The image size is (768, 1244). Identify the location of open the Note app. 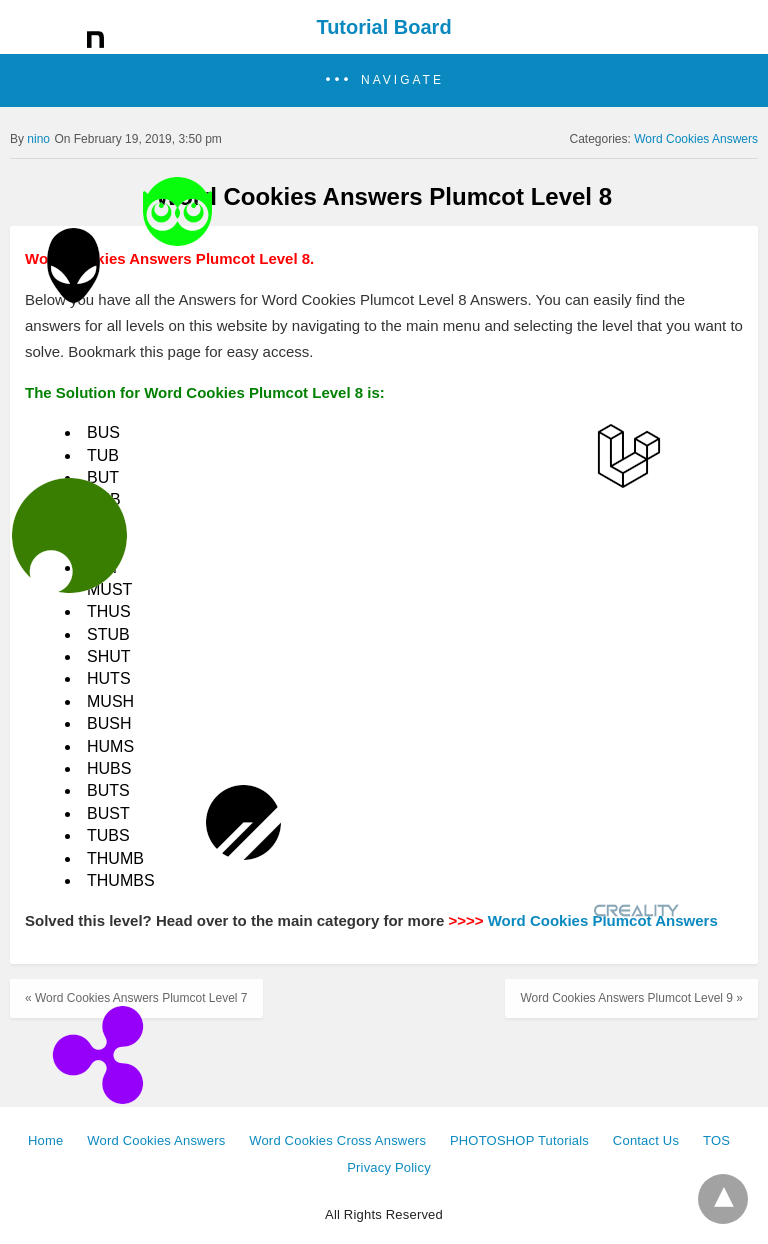
(95, 39).